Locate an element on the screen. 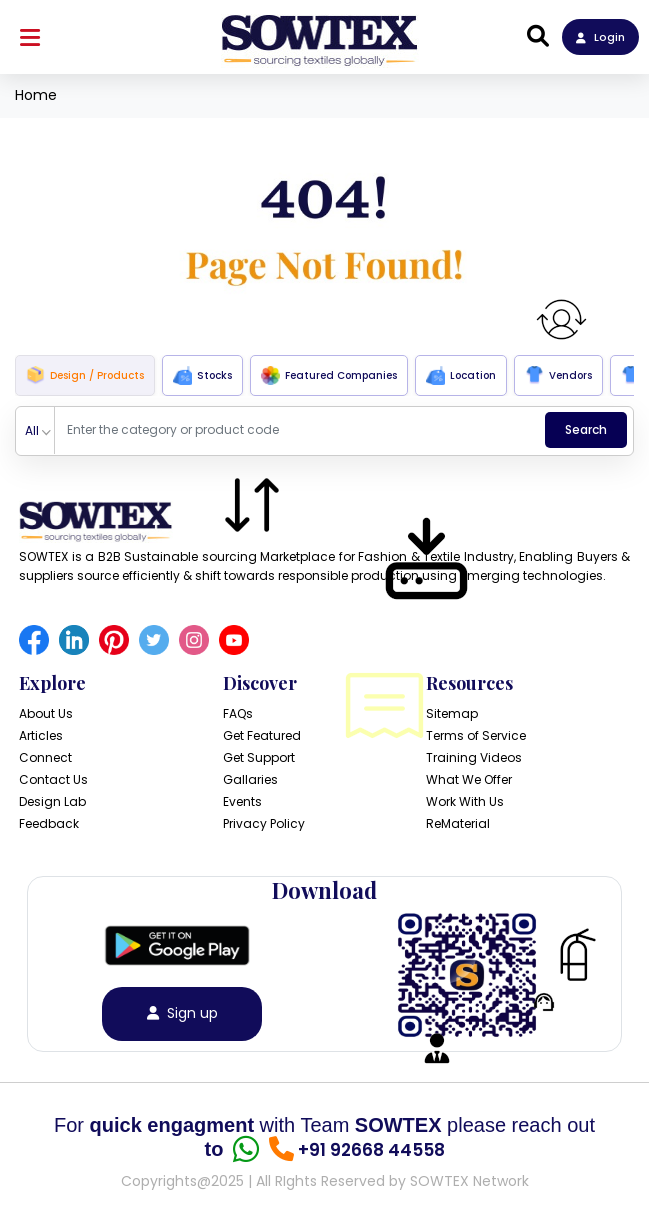  sort items in ascending or descending order is located at coordinates (252, 505).